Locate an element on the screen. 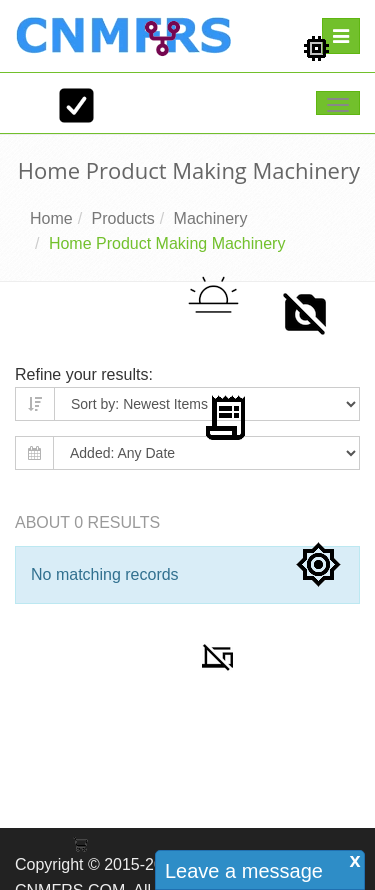  view receipt or transaction details is located at coordinates (225, 417).